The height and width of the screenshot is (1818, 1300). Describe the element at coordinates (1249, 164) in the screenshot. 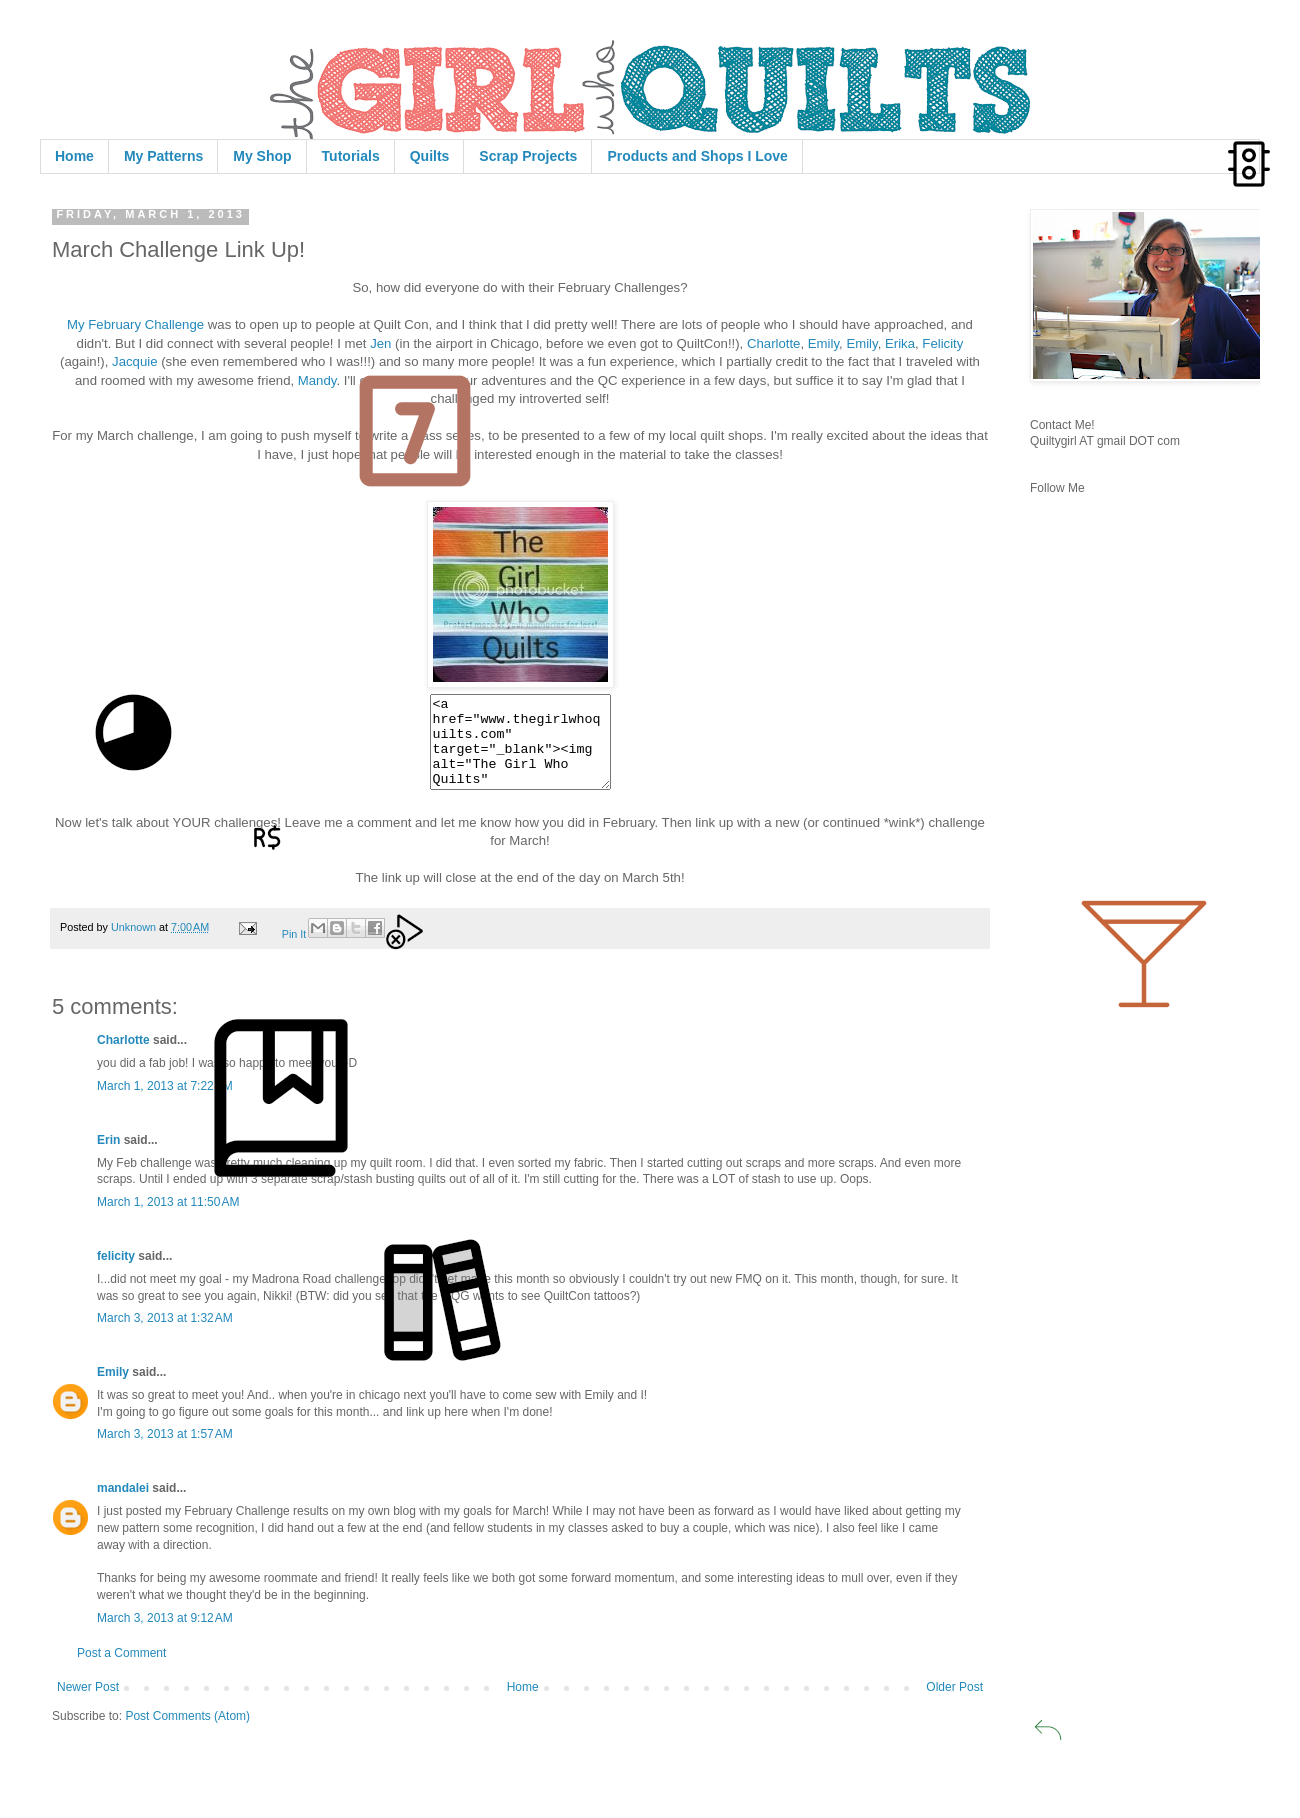

I see `view traffic conditions` at that location.